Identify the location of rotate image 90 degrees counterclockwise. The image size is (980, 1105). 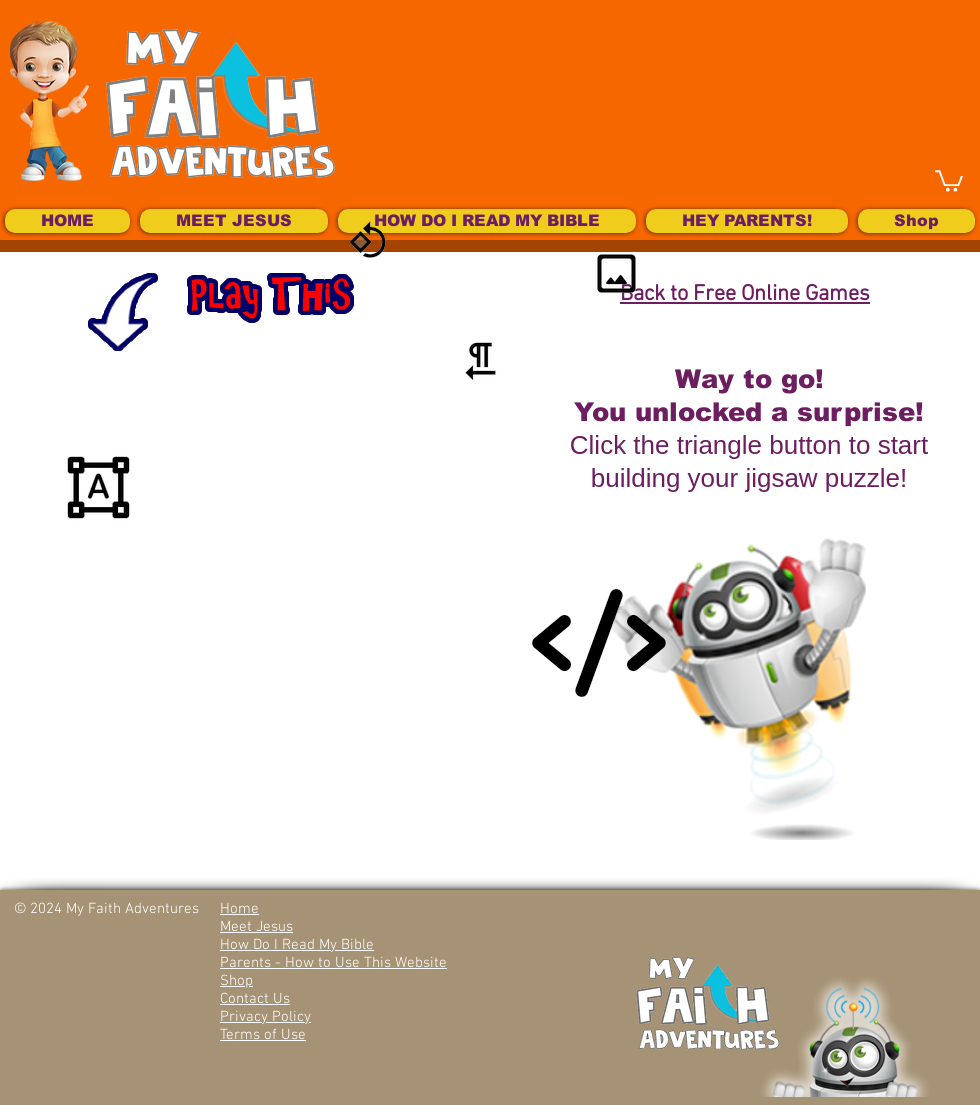
(368, 240).